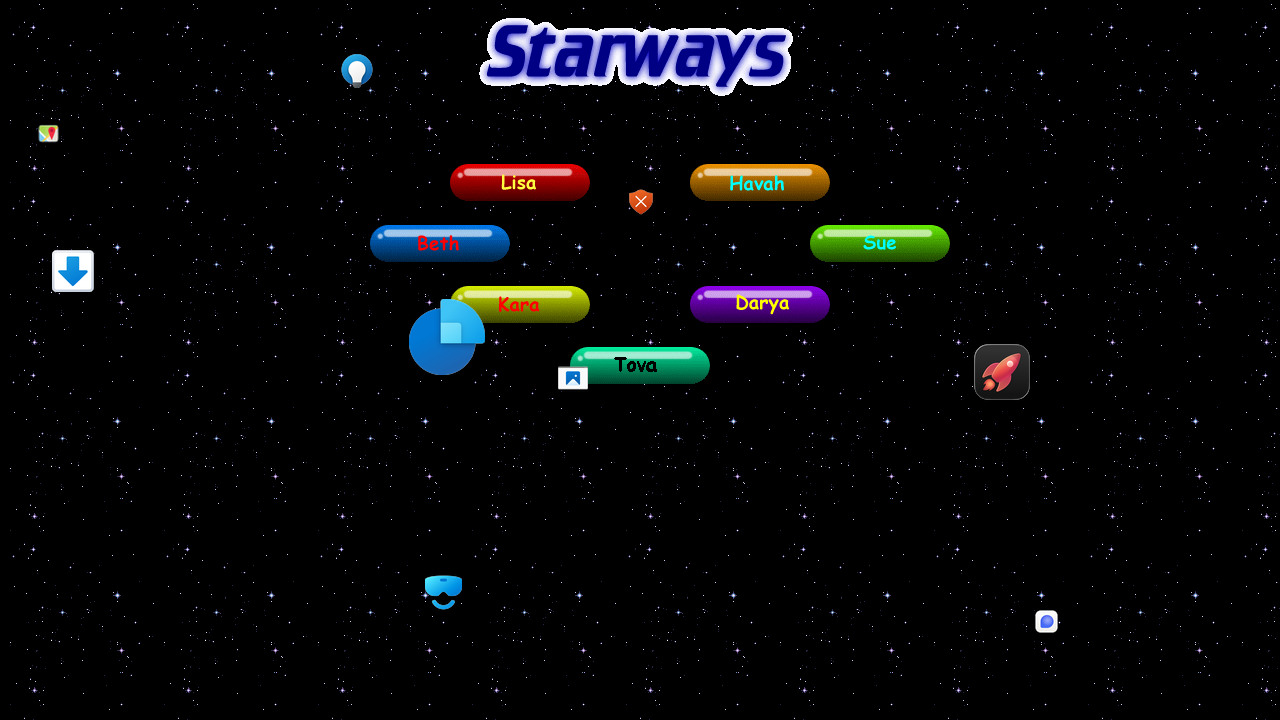 The height and width of the screenshot is (720, 1280). Describe the element at coordinates (641, 202) in the screenshot. I see `indicates a security error or protection failure` at that location.